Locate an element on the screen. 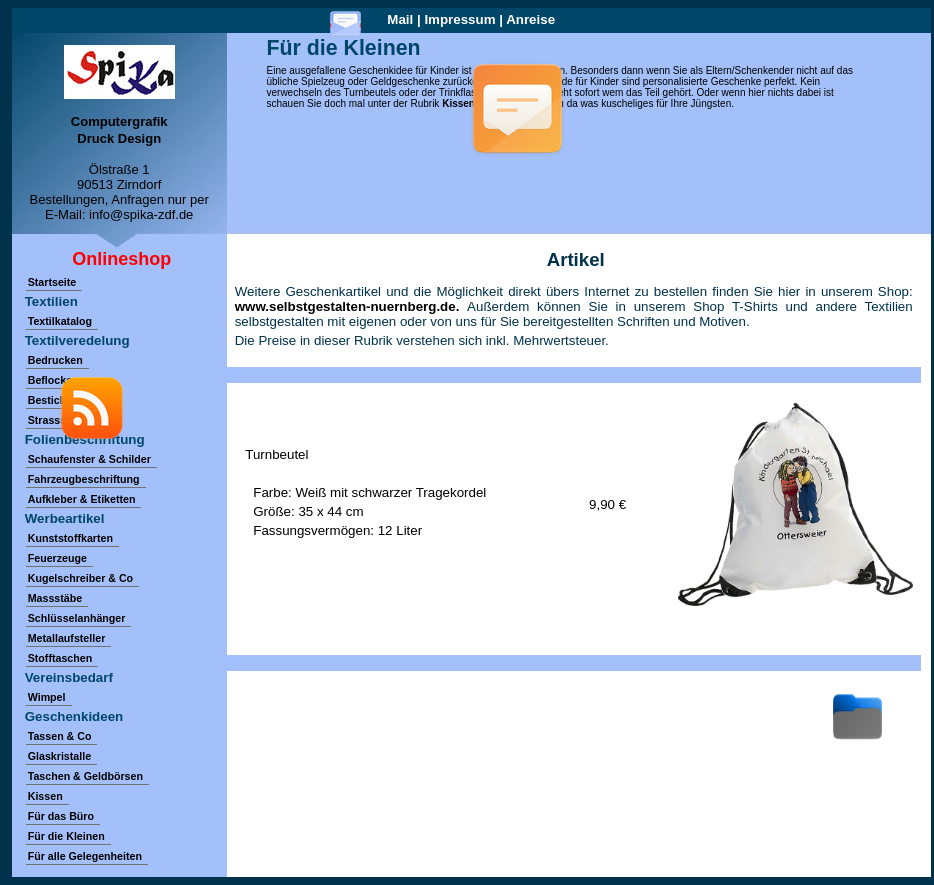 The width and height of the screenshot is (934, 885). open the mail application is located at coordinates (345, 23).